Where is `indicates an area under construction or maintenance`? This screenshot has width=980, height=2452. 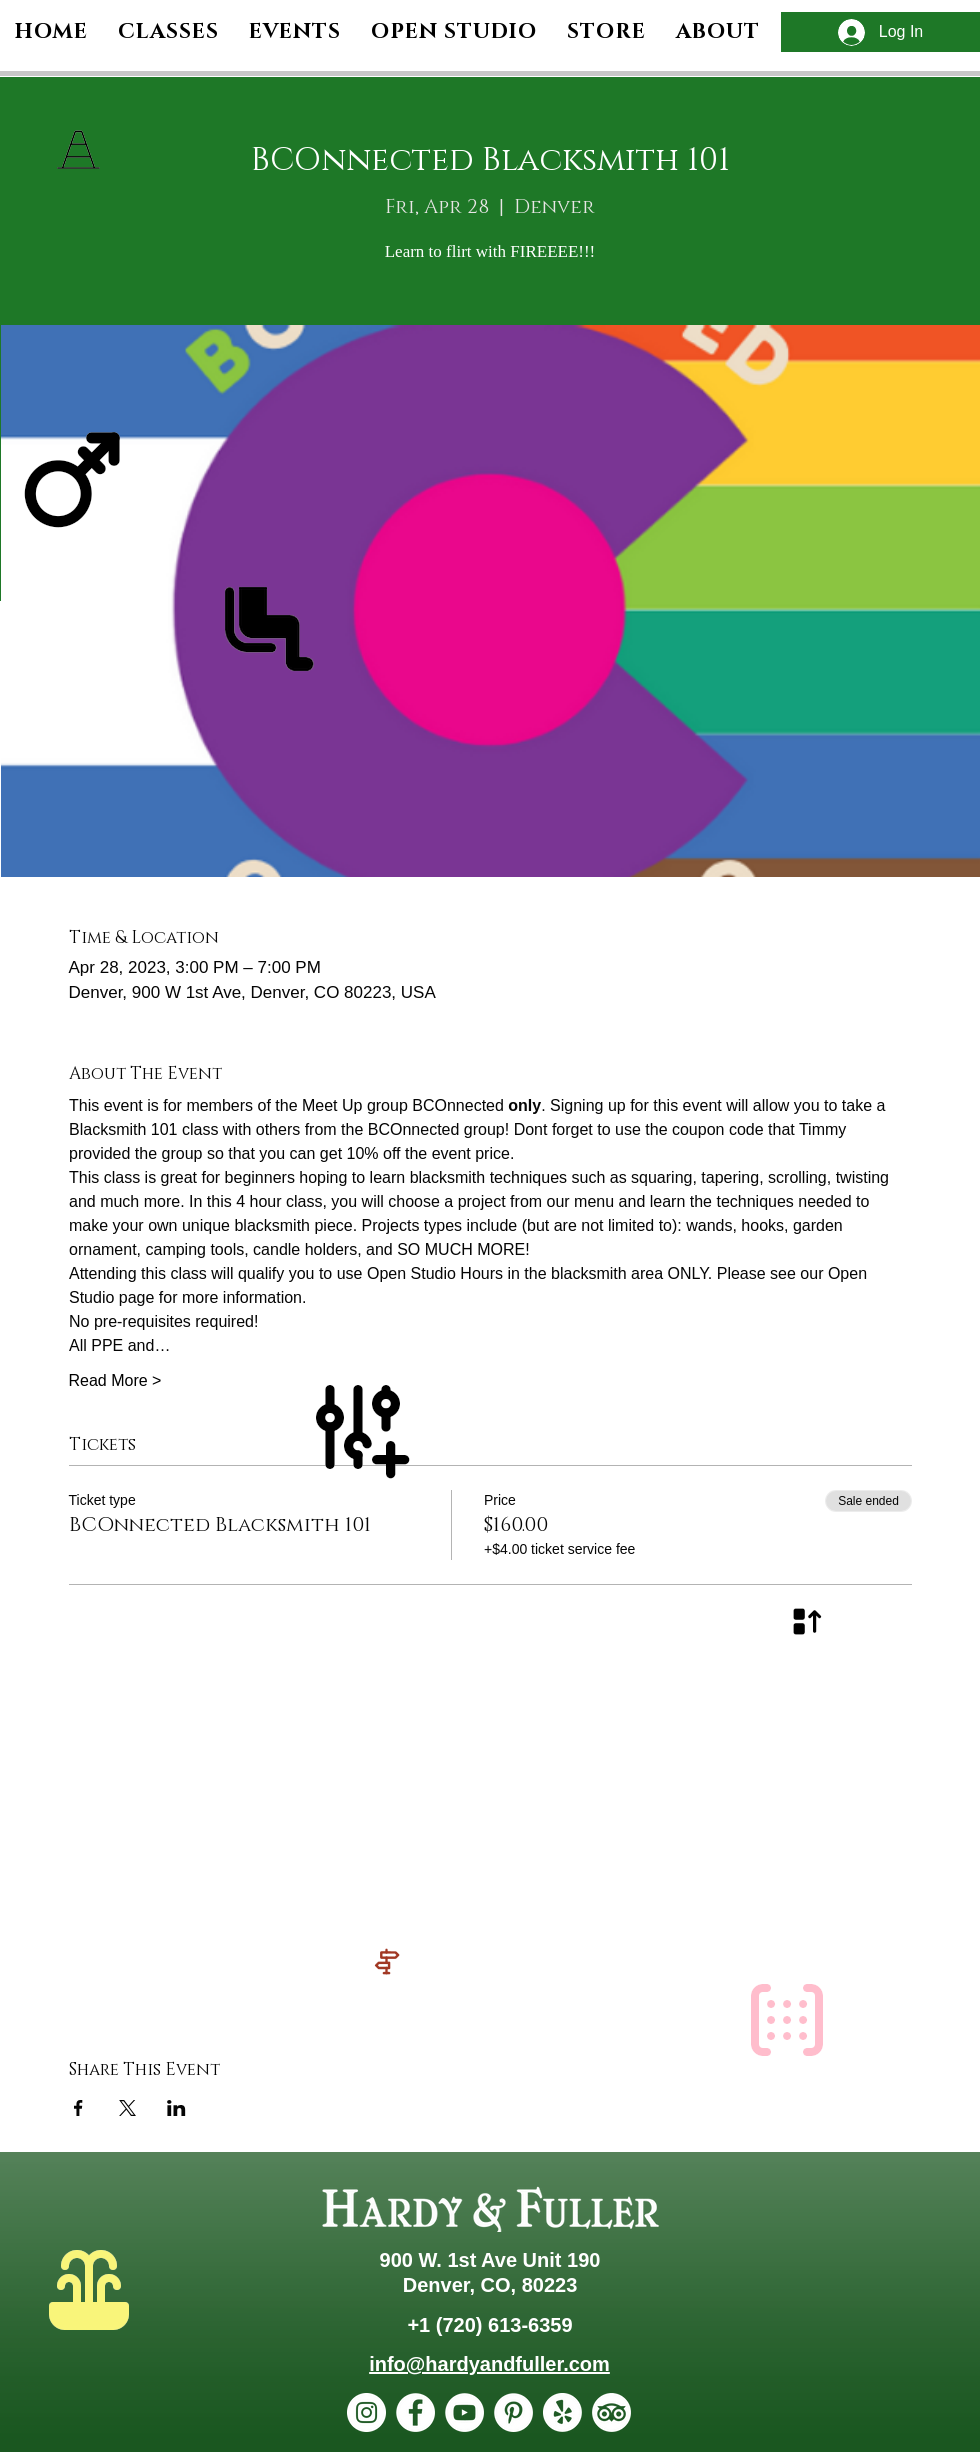
indicates an area under construction or maintenance is located at coordinates (78, 150).